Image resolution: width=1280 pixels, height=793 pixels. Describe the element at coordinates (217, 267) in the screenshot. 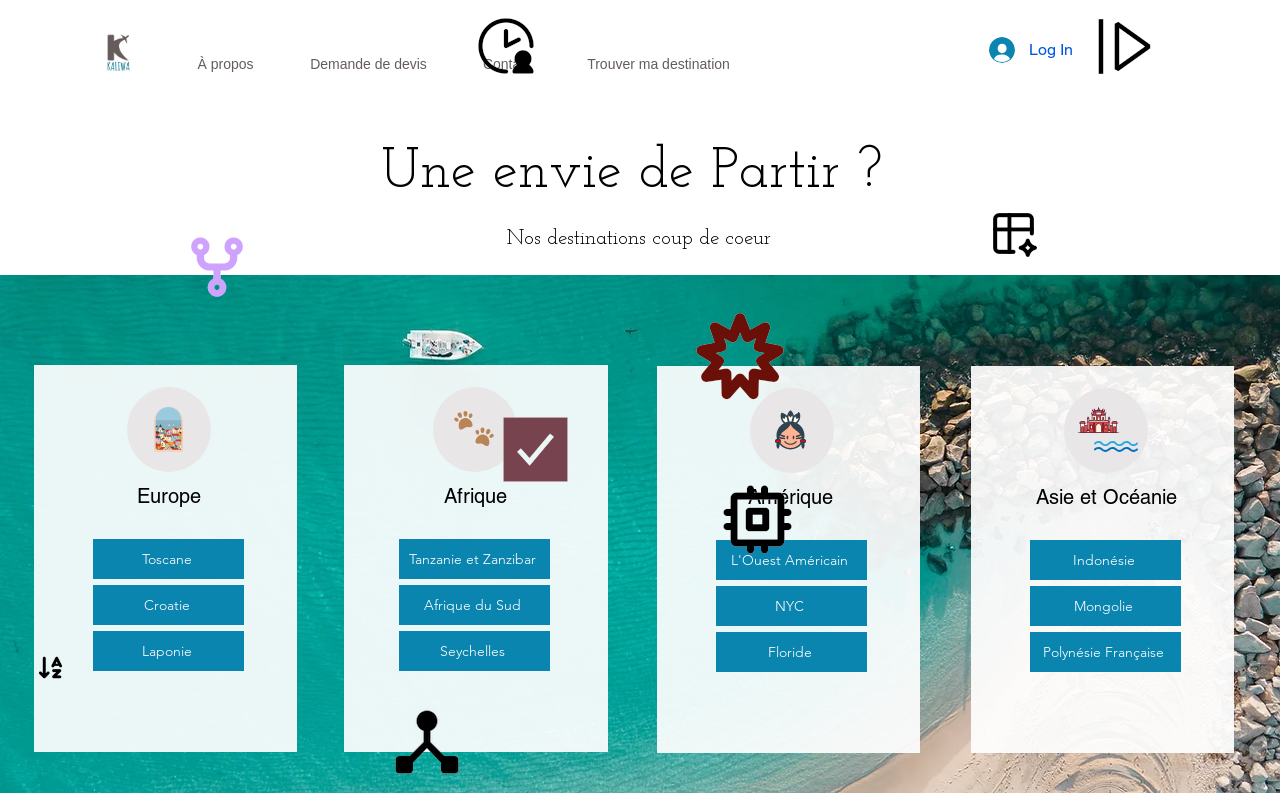

I see `view code branches or forks` at that location.